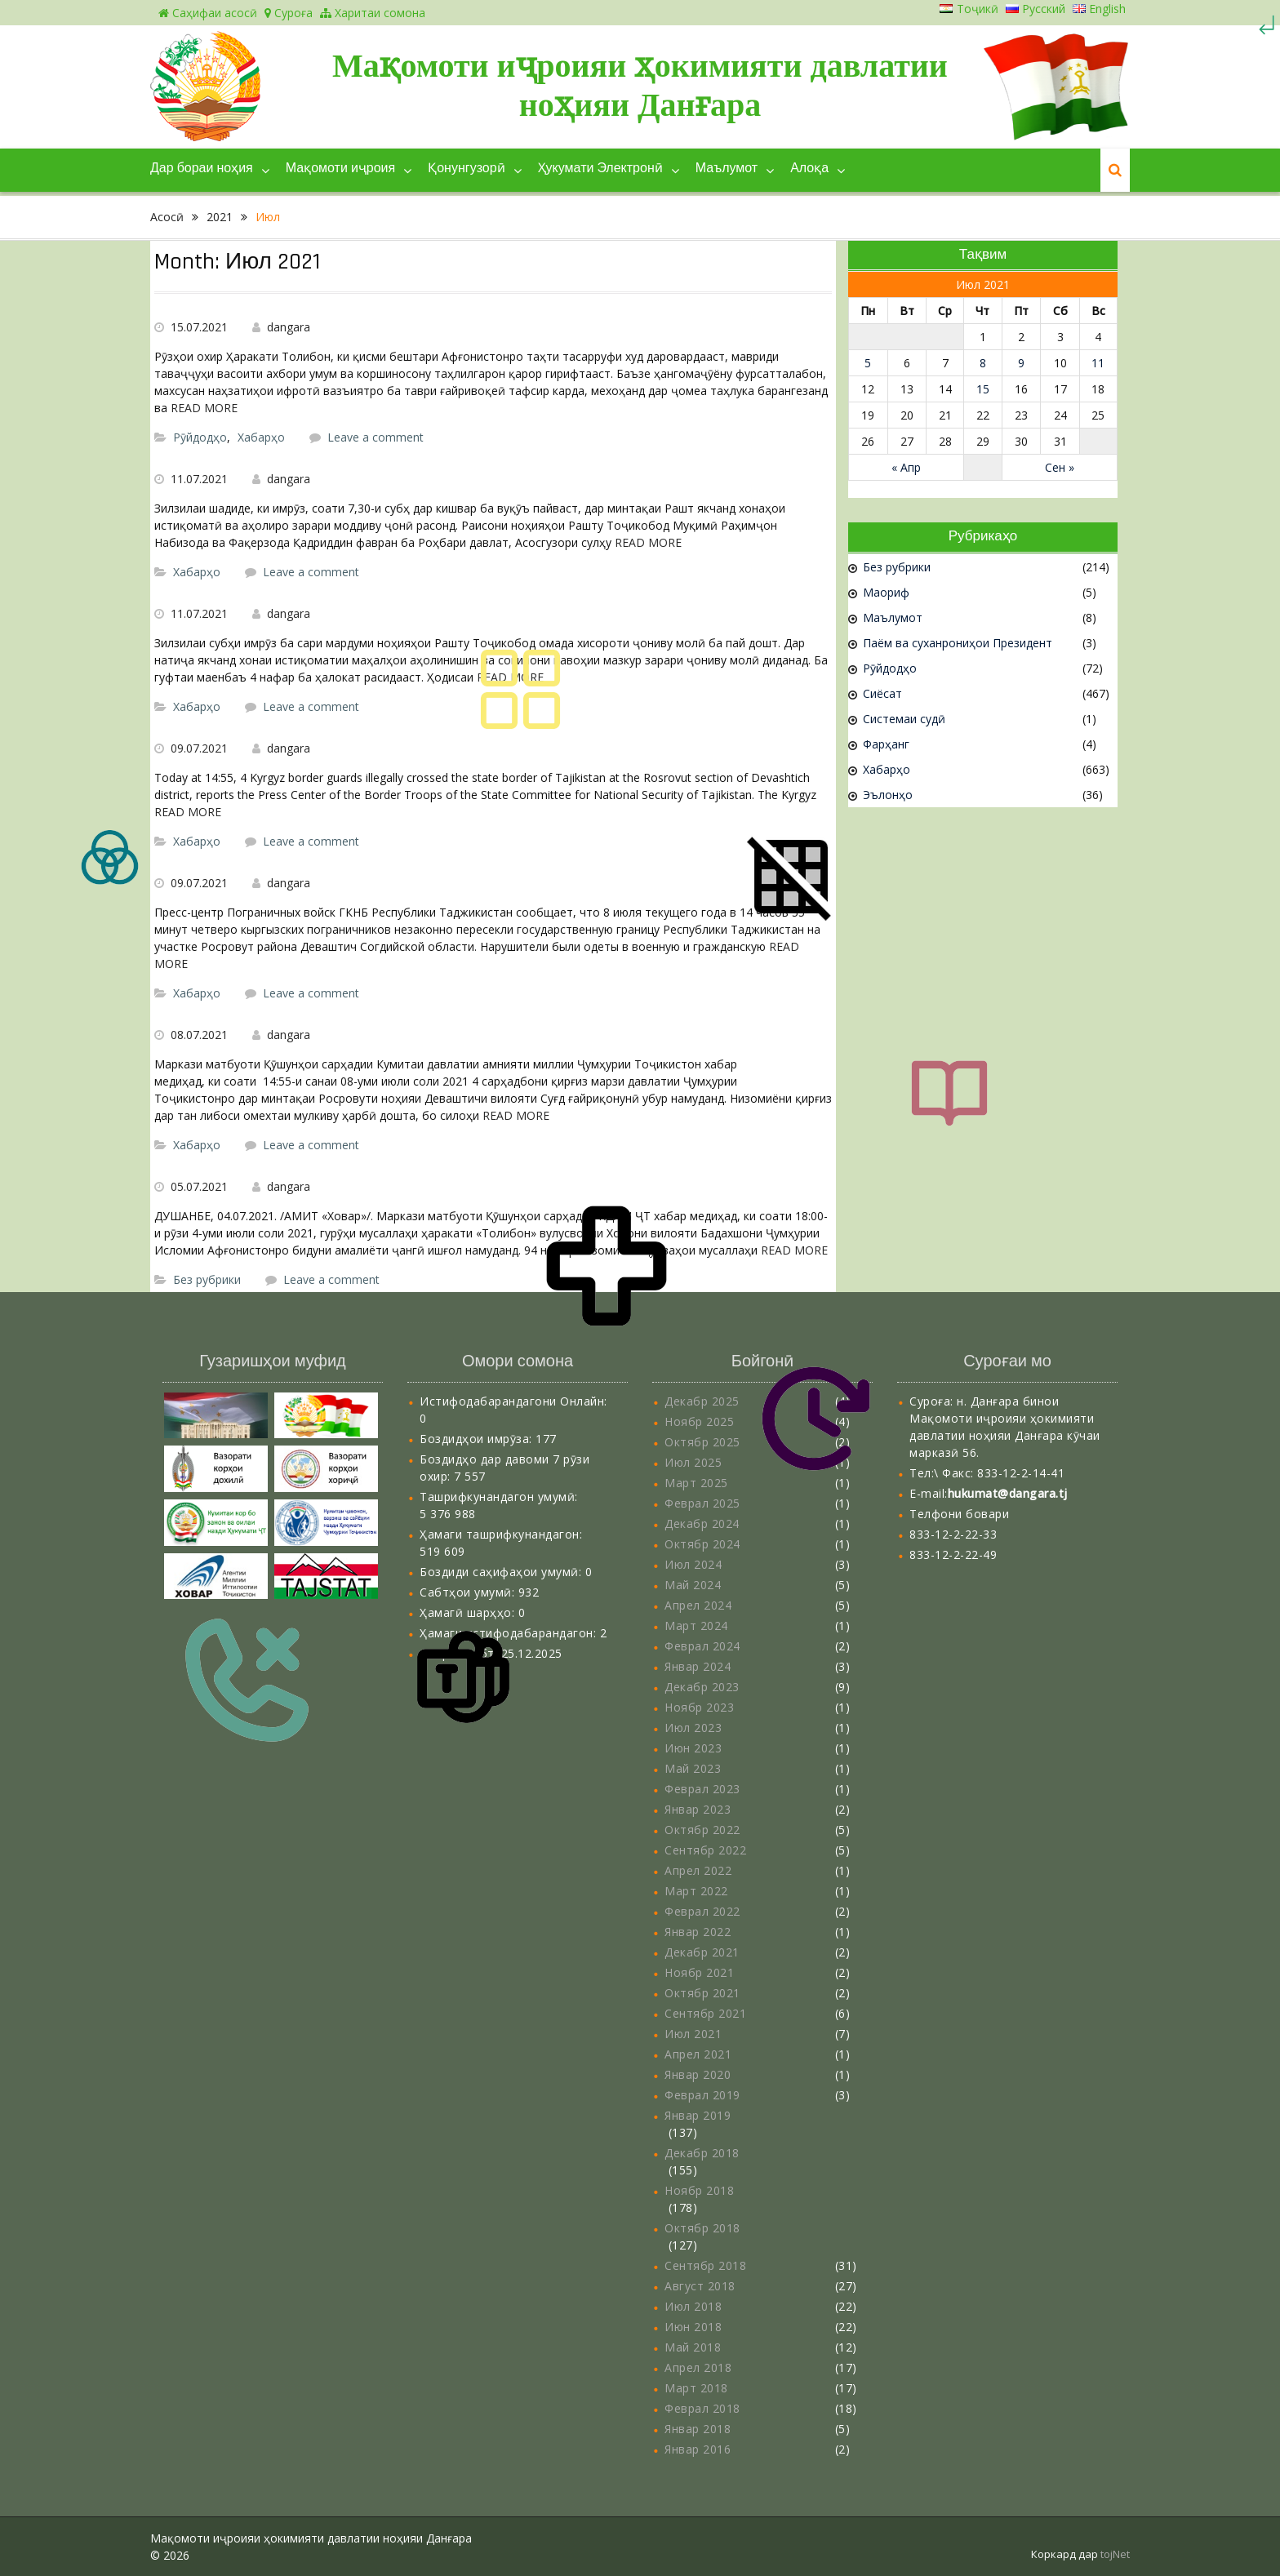 This screenshot has height=2576, width=1280. Describe the element at coordinates (109, 858) in the screenshot. I see `indicates overlapping or shared elements in a venn diagram` at that location.